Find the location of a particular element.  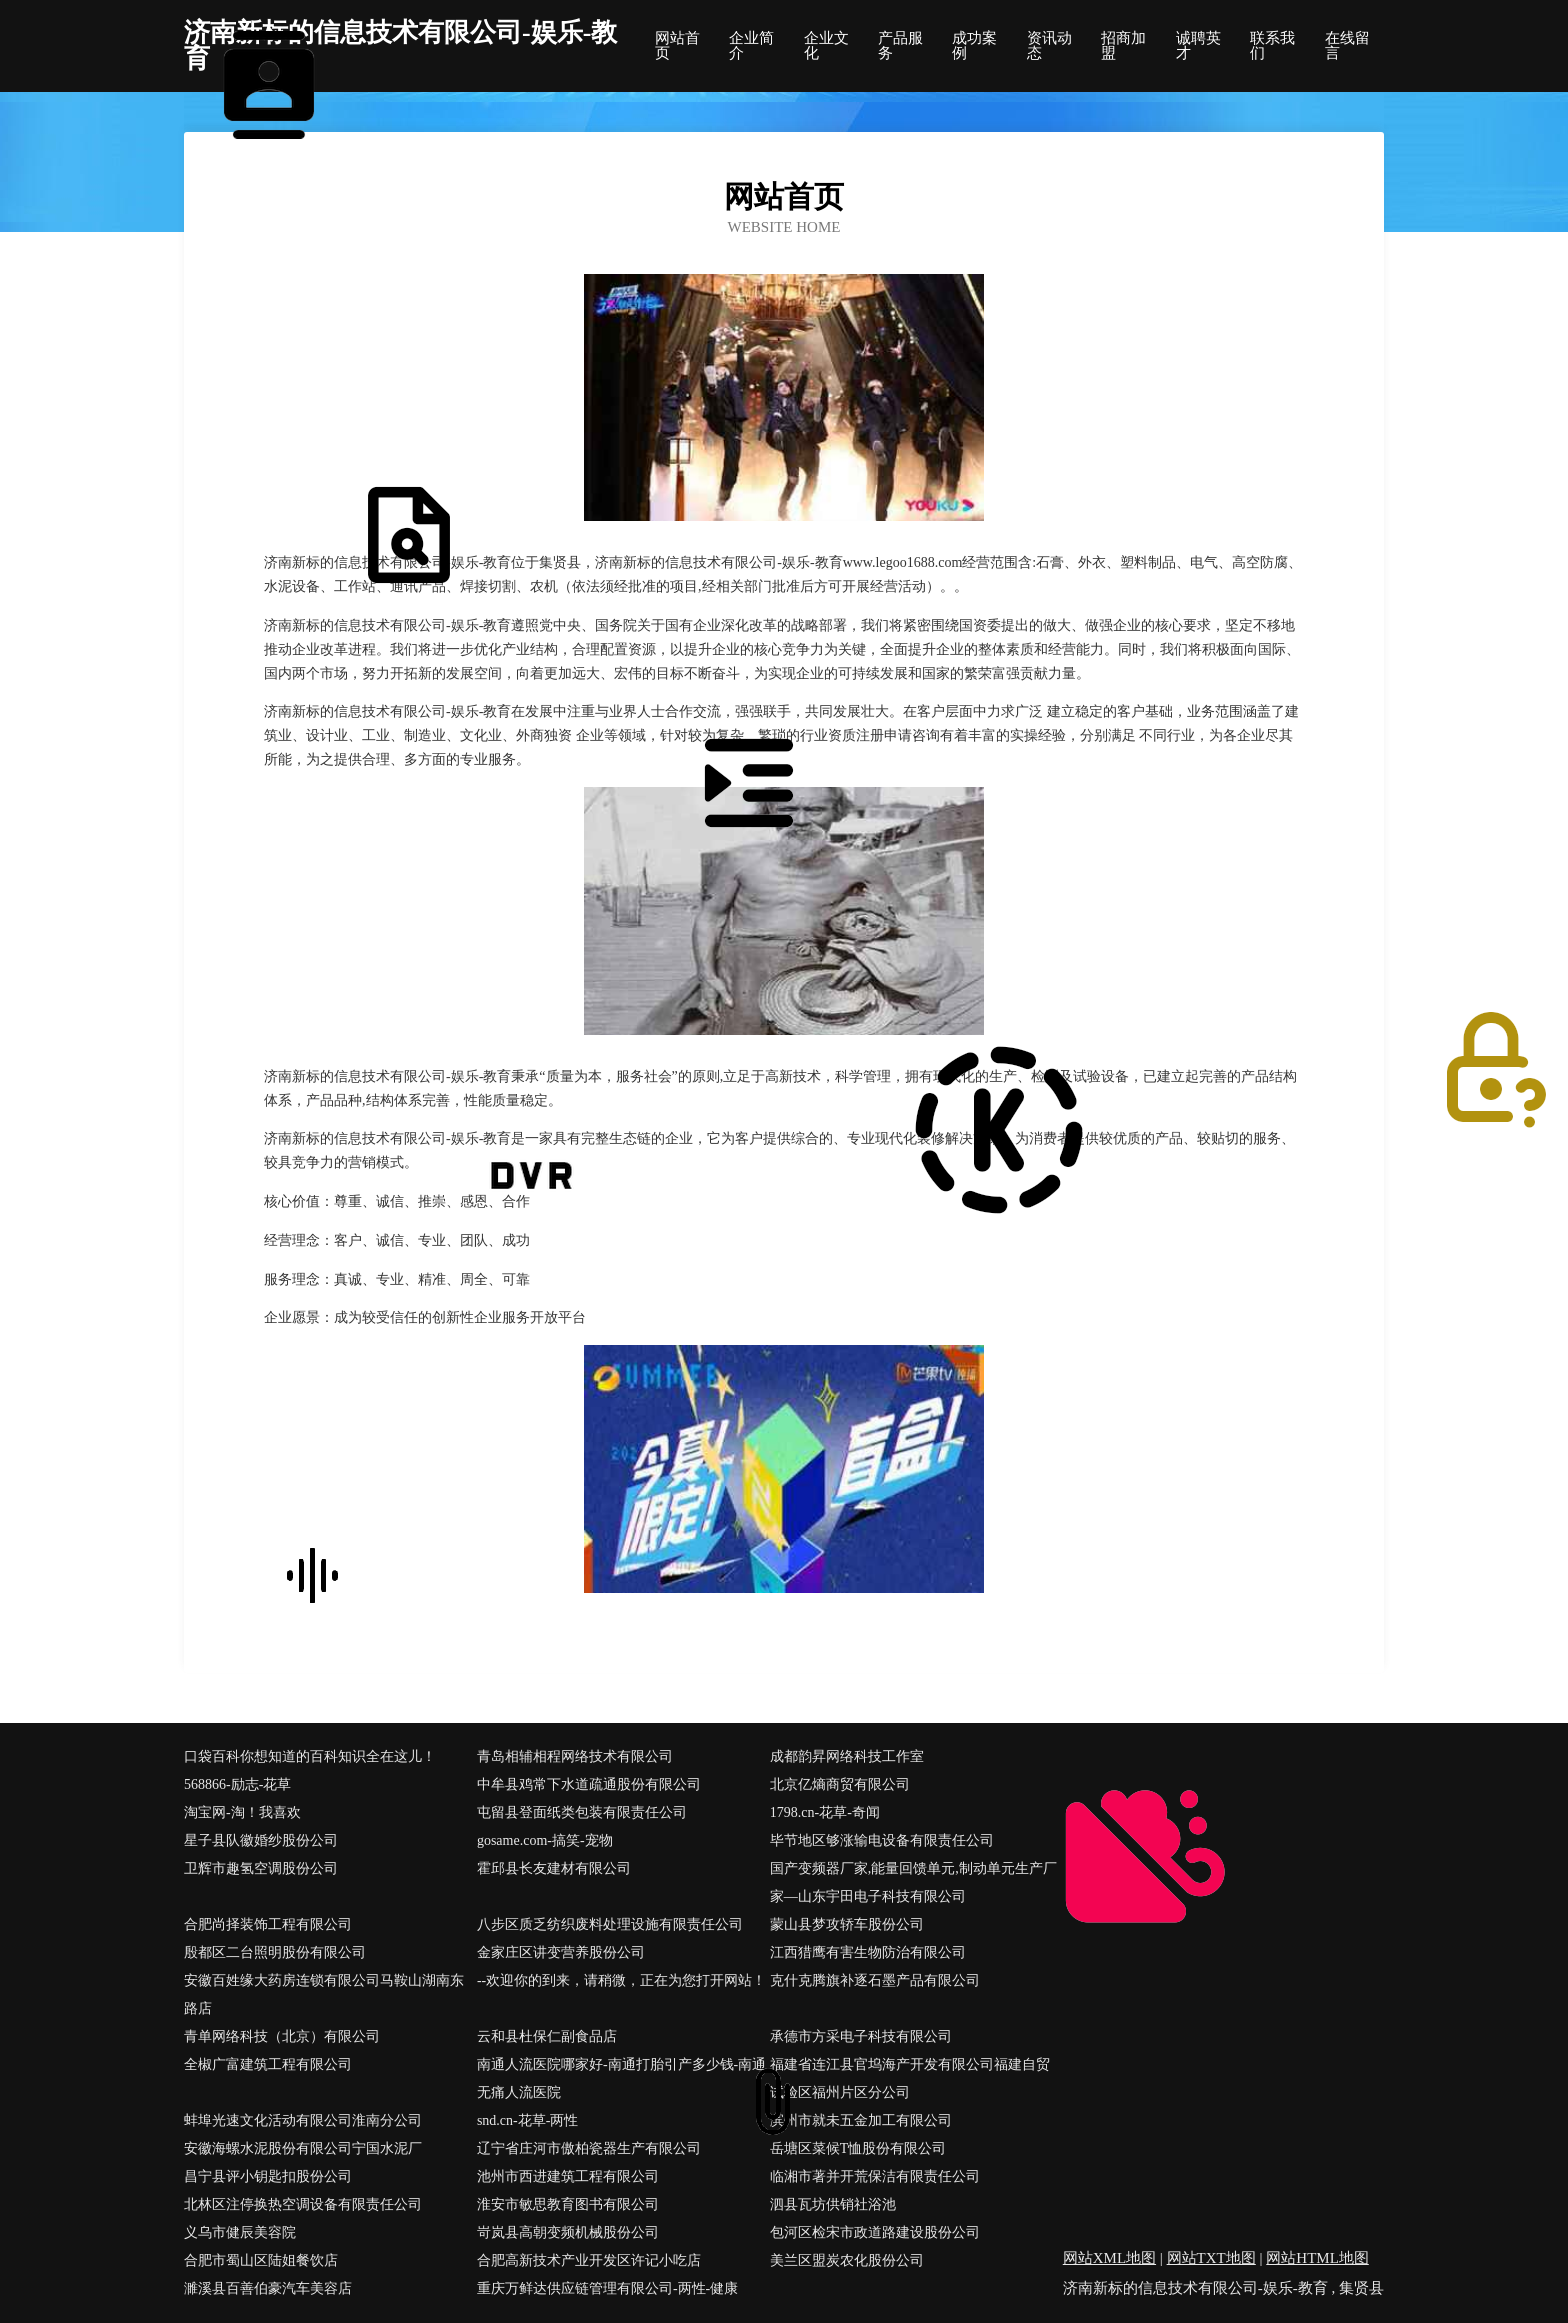

increase text indentation is located at coordinates (749, 783).